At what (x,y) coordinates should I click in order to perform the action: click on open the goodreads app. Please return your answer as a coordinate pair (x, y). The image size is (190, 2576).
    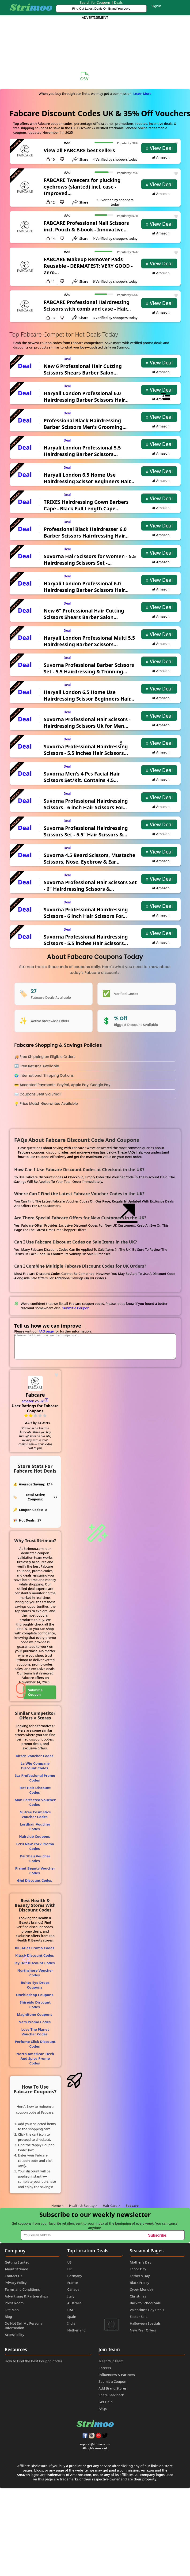
    Looking at the image, I should click on (21, 1690).